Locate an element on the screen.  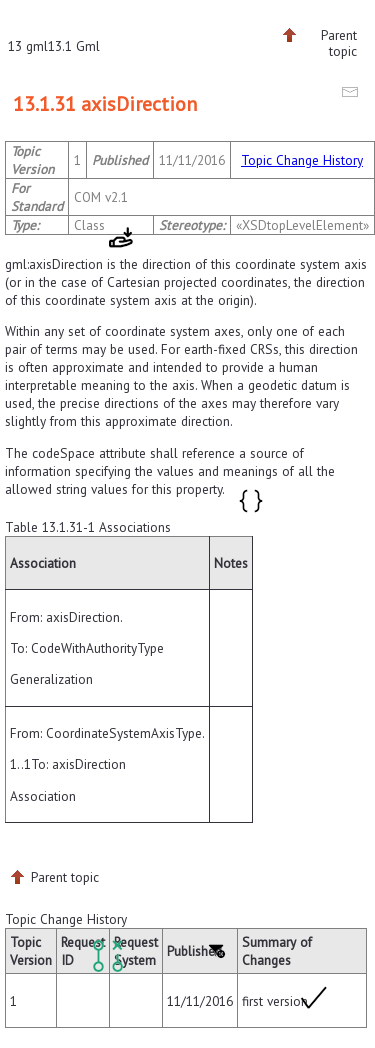
indicates a closed or rejected pull request is located at coordinates (108, 955).